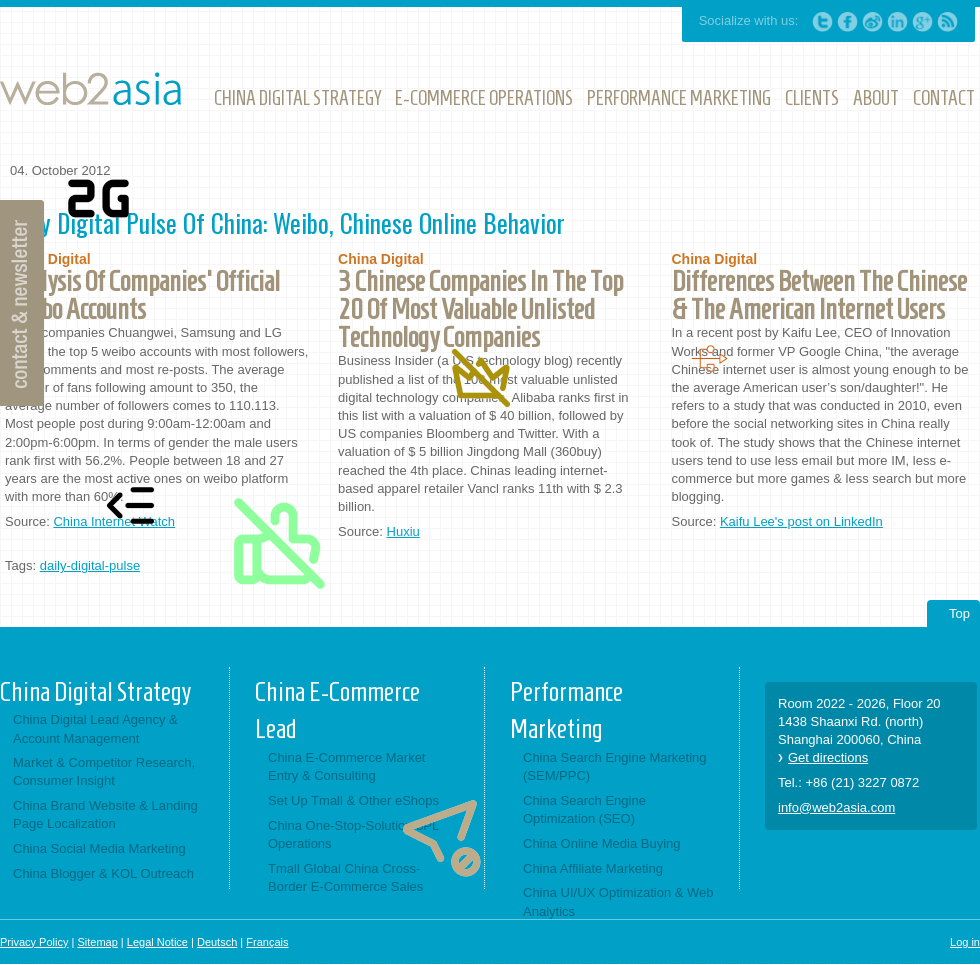  I want to click on indicates 2G cellular network connection, so click(98, 198).